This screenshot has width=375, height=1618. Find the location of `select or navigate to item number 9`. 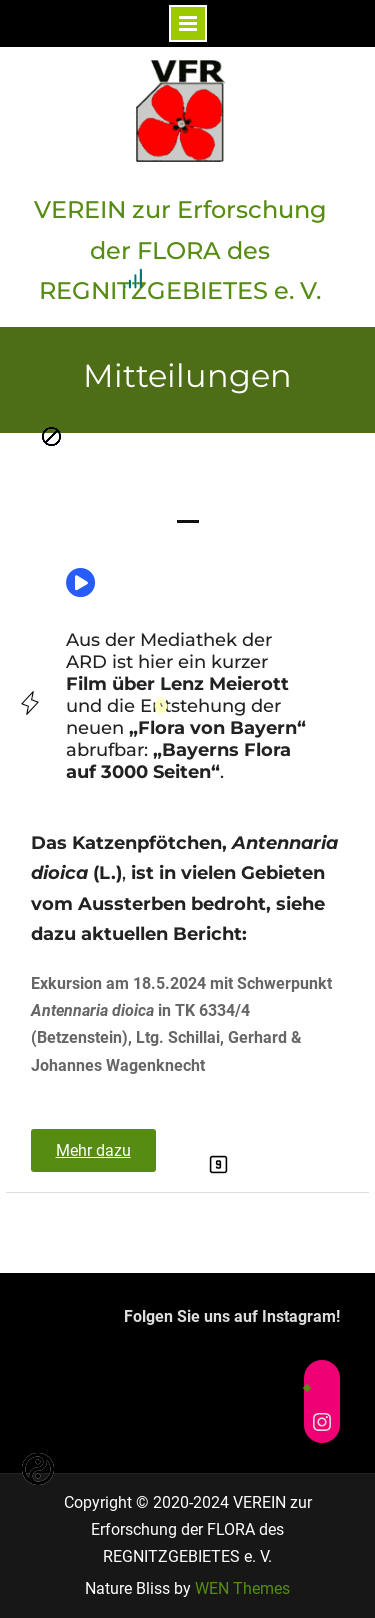

select or navigate to item number 9 is located at coordinates (218, 1164).